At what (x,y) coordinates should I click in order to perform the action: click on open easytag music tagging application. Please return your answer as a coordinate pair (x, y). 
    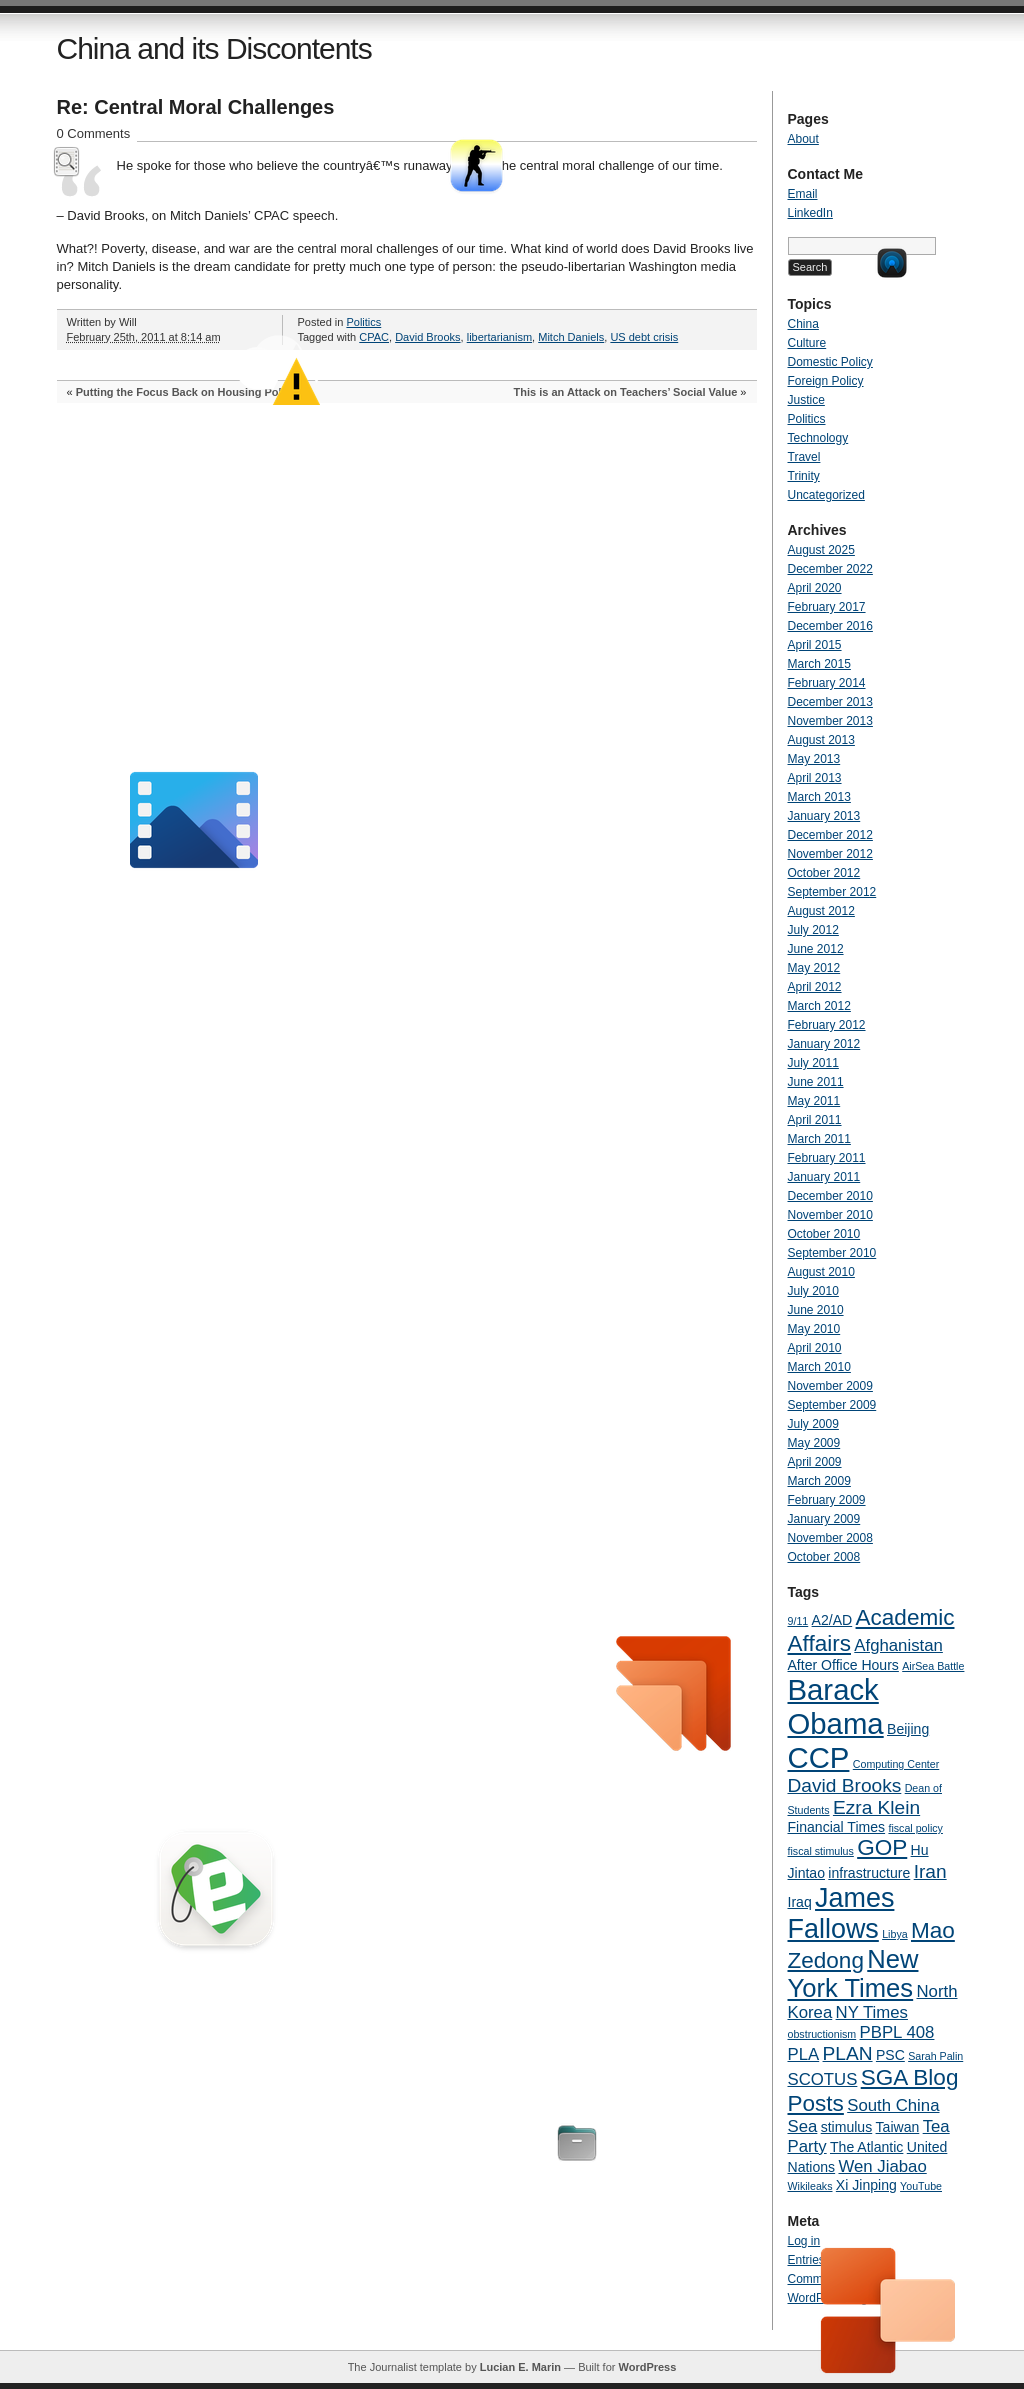
    Looking at the image, I should click on (216, 1889).